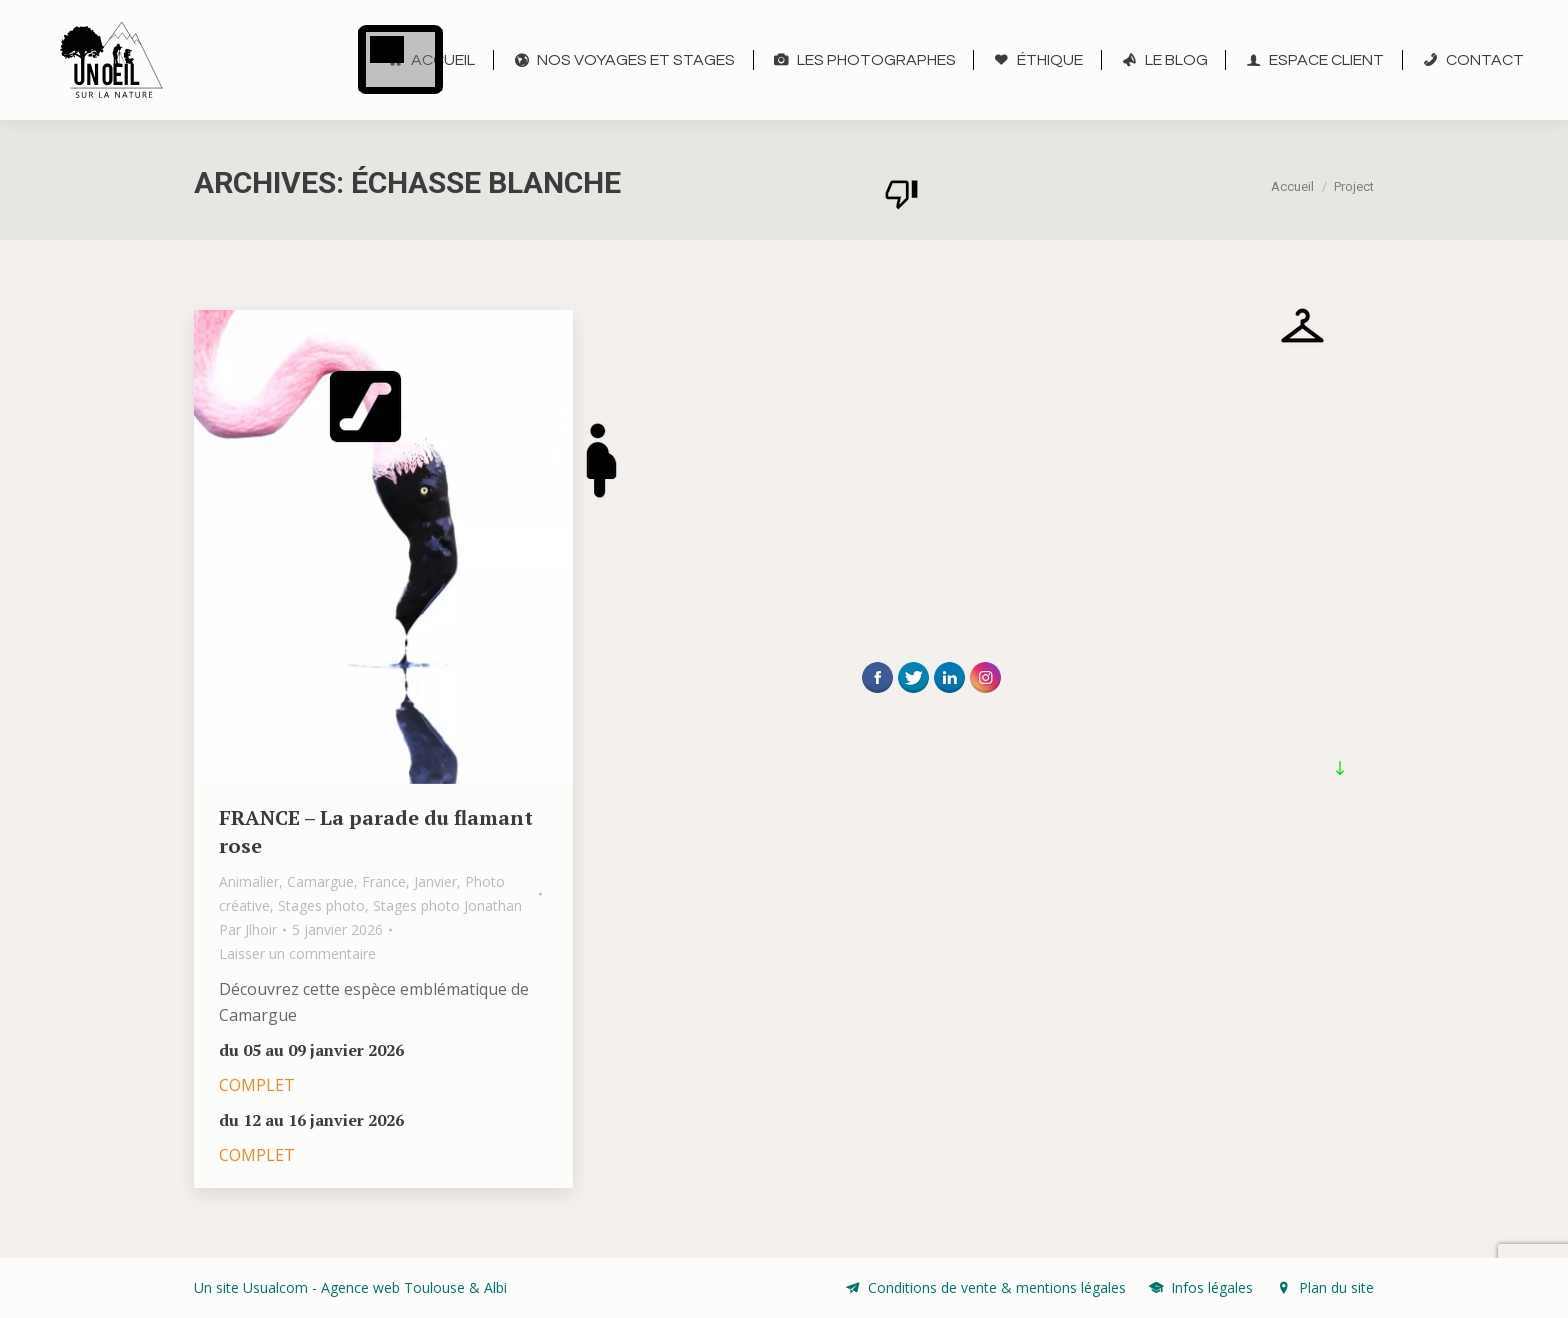 Image resolution: width=1568 pixels, height=1318 pixels. What do you see at coordinates (901, 193) in the screenshot?
I see `dislike or downvote content` at bounding box center [901, 193].